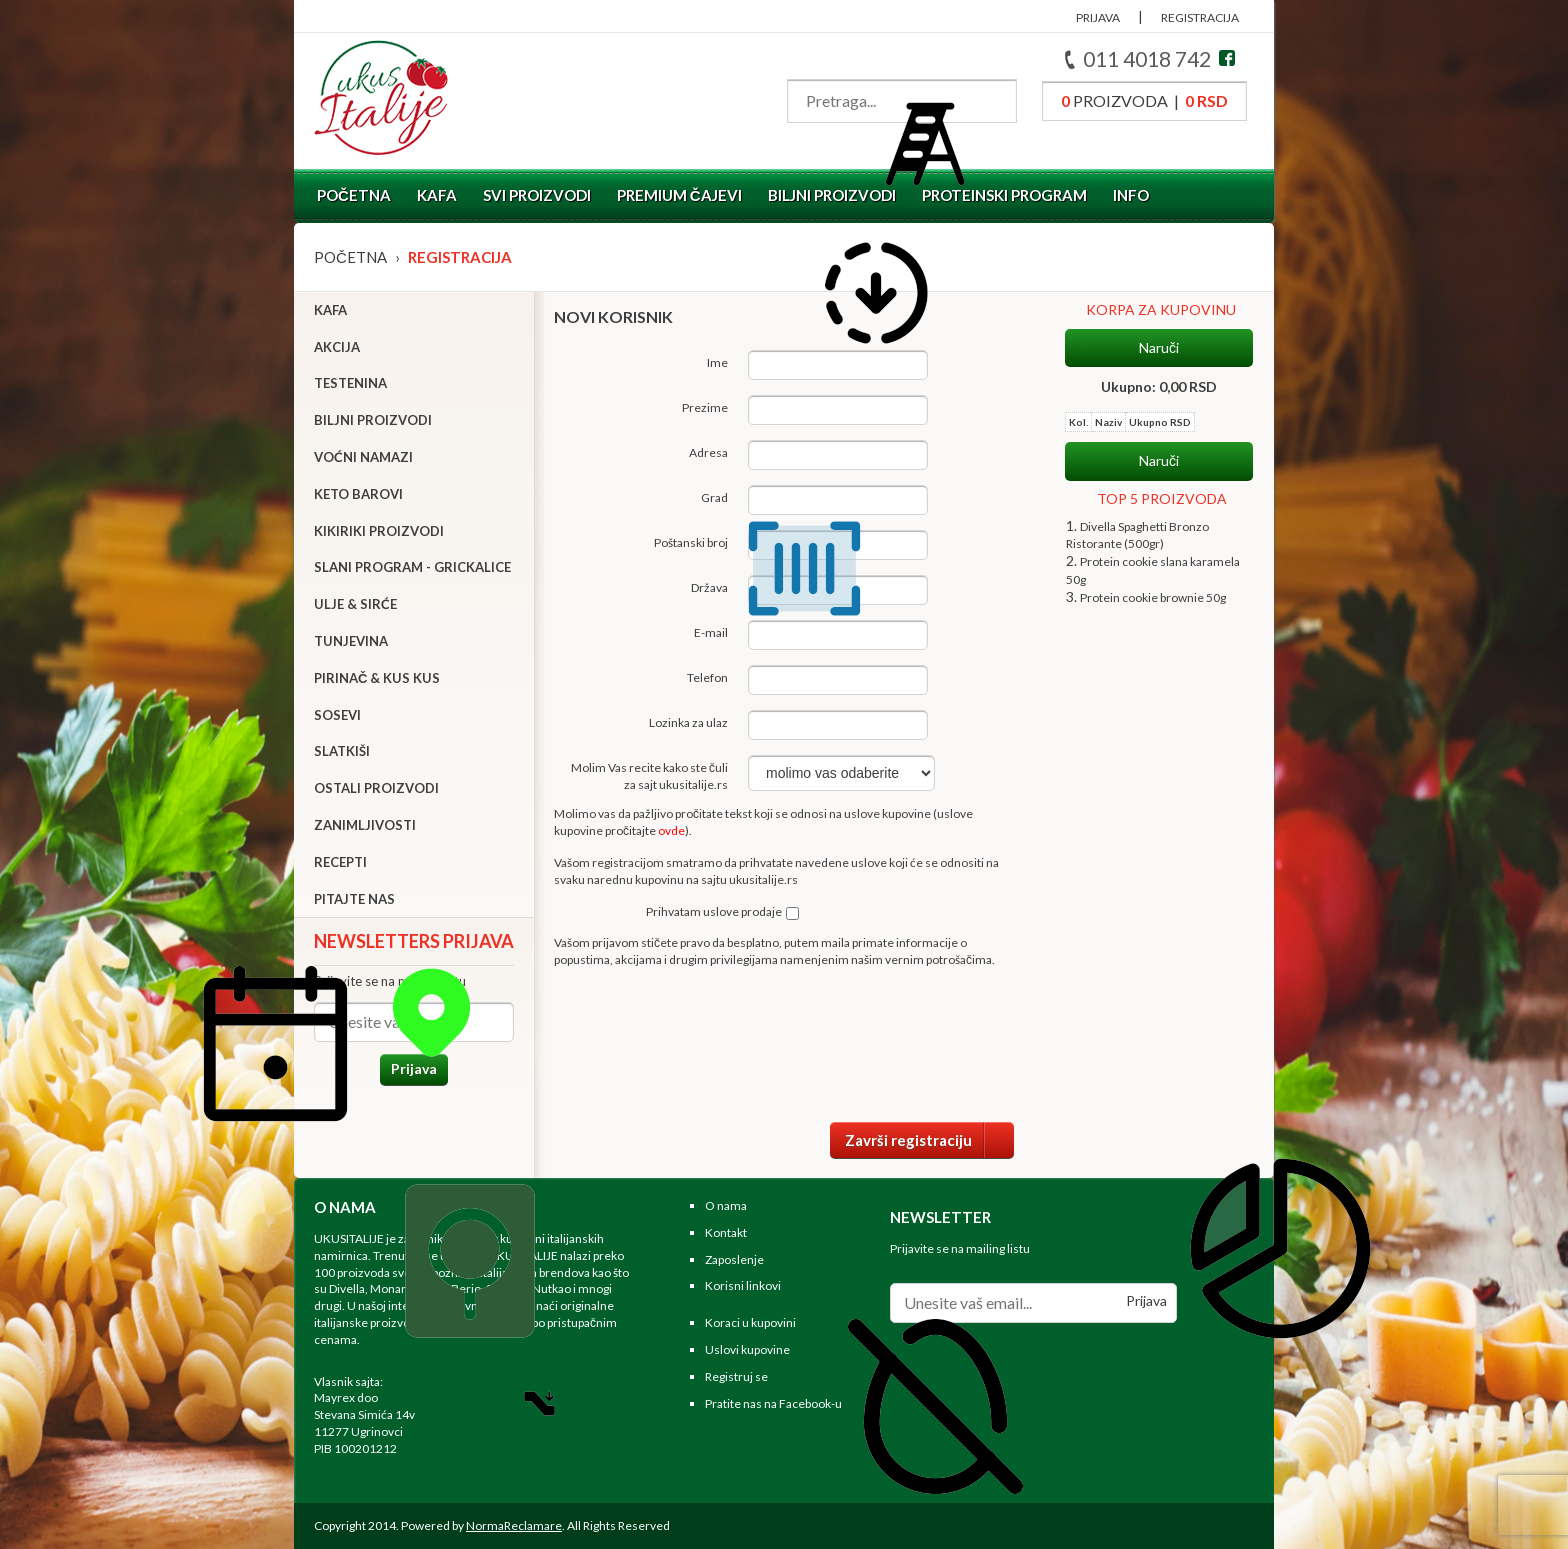 This screenshot has width=1568, height=1549. What do you see at coordinates (470, 1261) in the screenshot?
I see `select neuter or non-binary gender option` at bounding box center [470, 1261].